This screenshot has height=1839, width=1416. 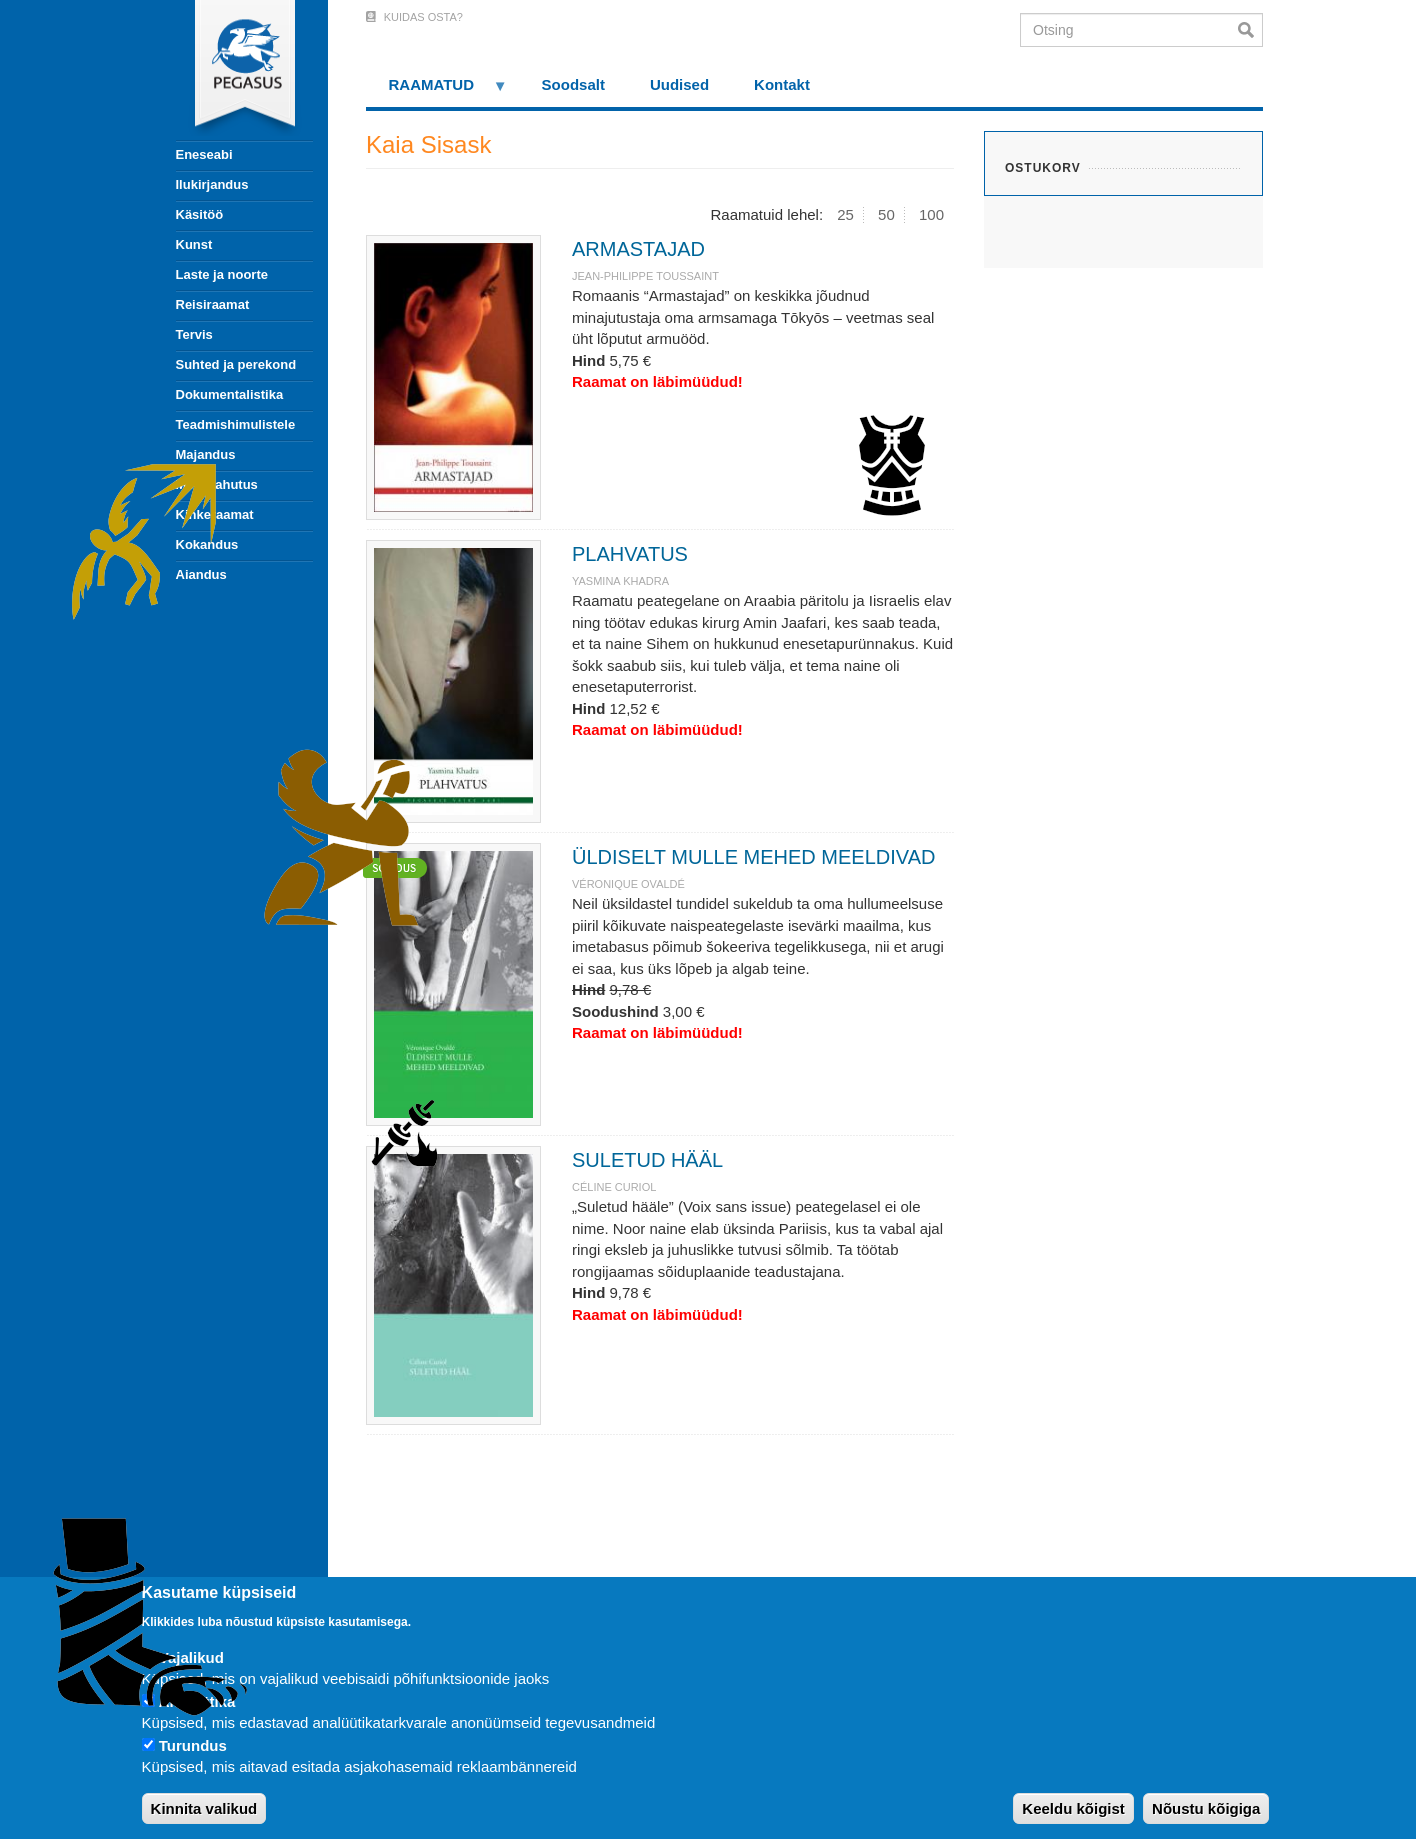 What do you see at coordinates (150, 1617) in the screenshot?
I see `indicates foot injury or bandaged condition` at bounding box center [150, 1617].